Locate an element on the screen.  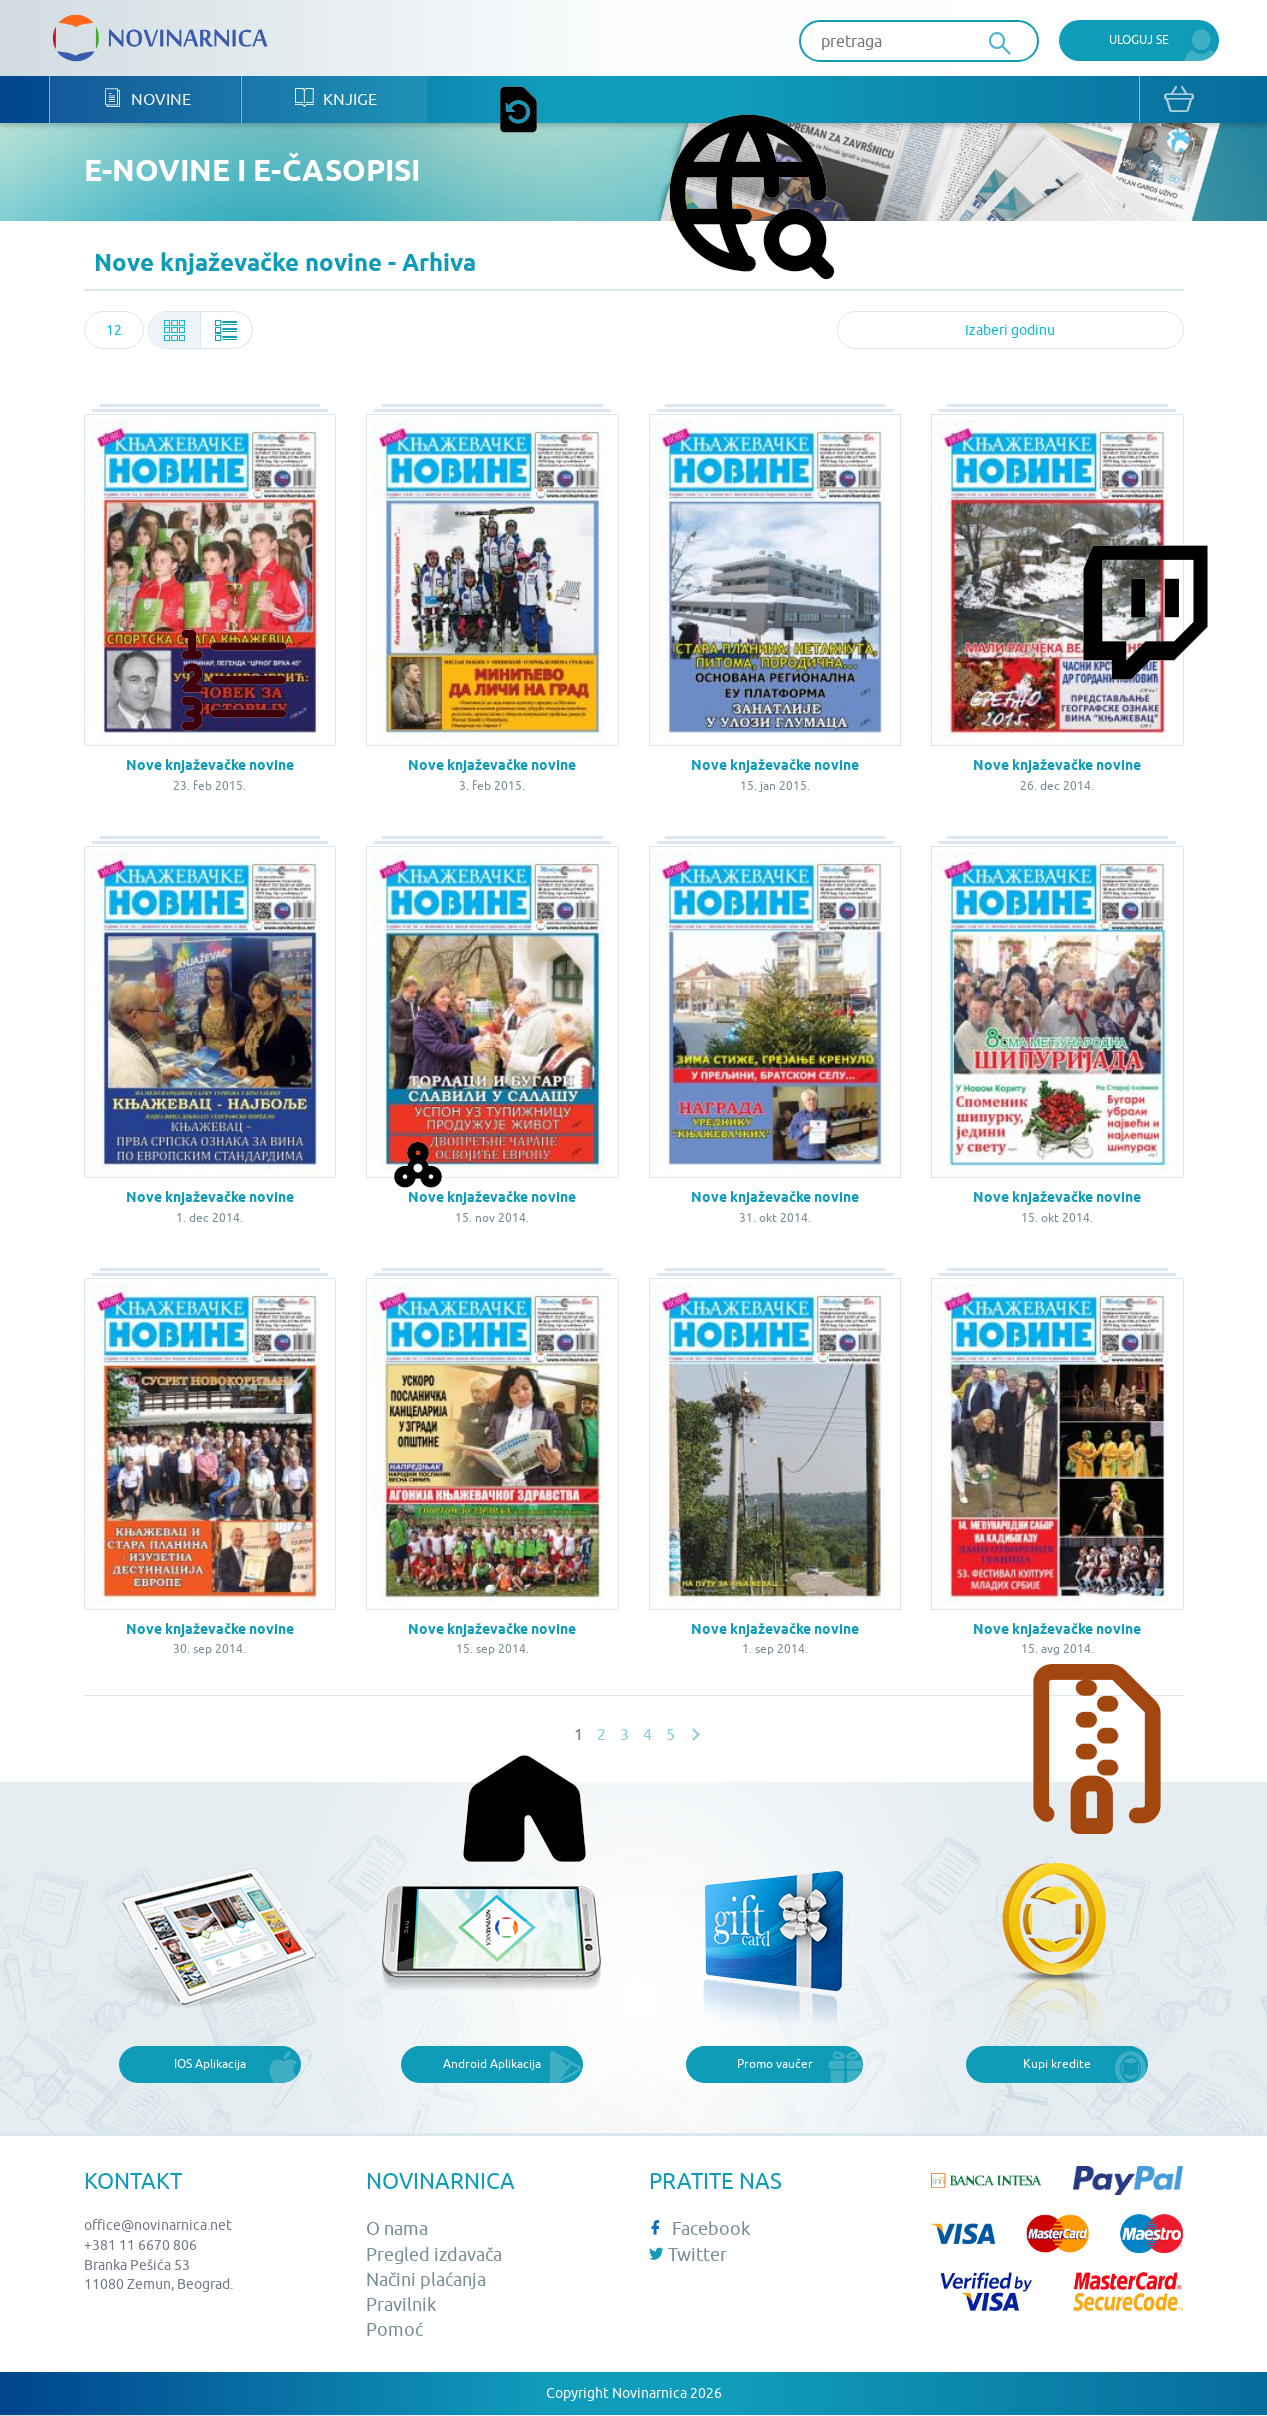
access camping or outdoor activity information is located at coordinates (524, 1807).